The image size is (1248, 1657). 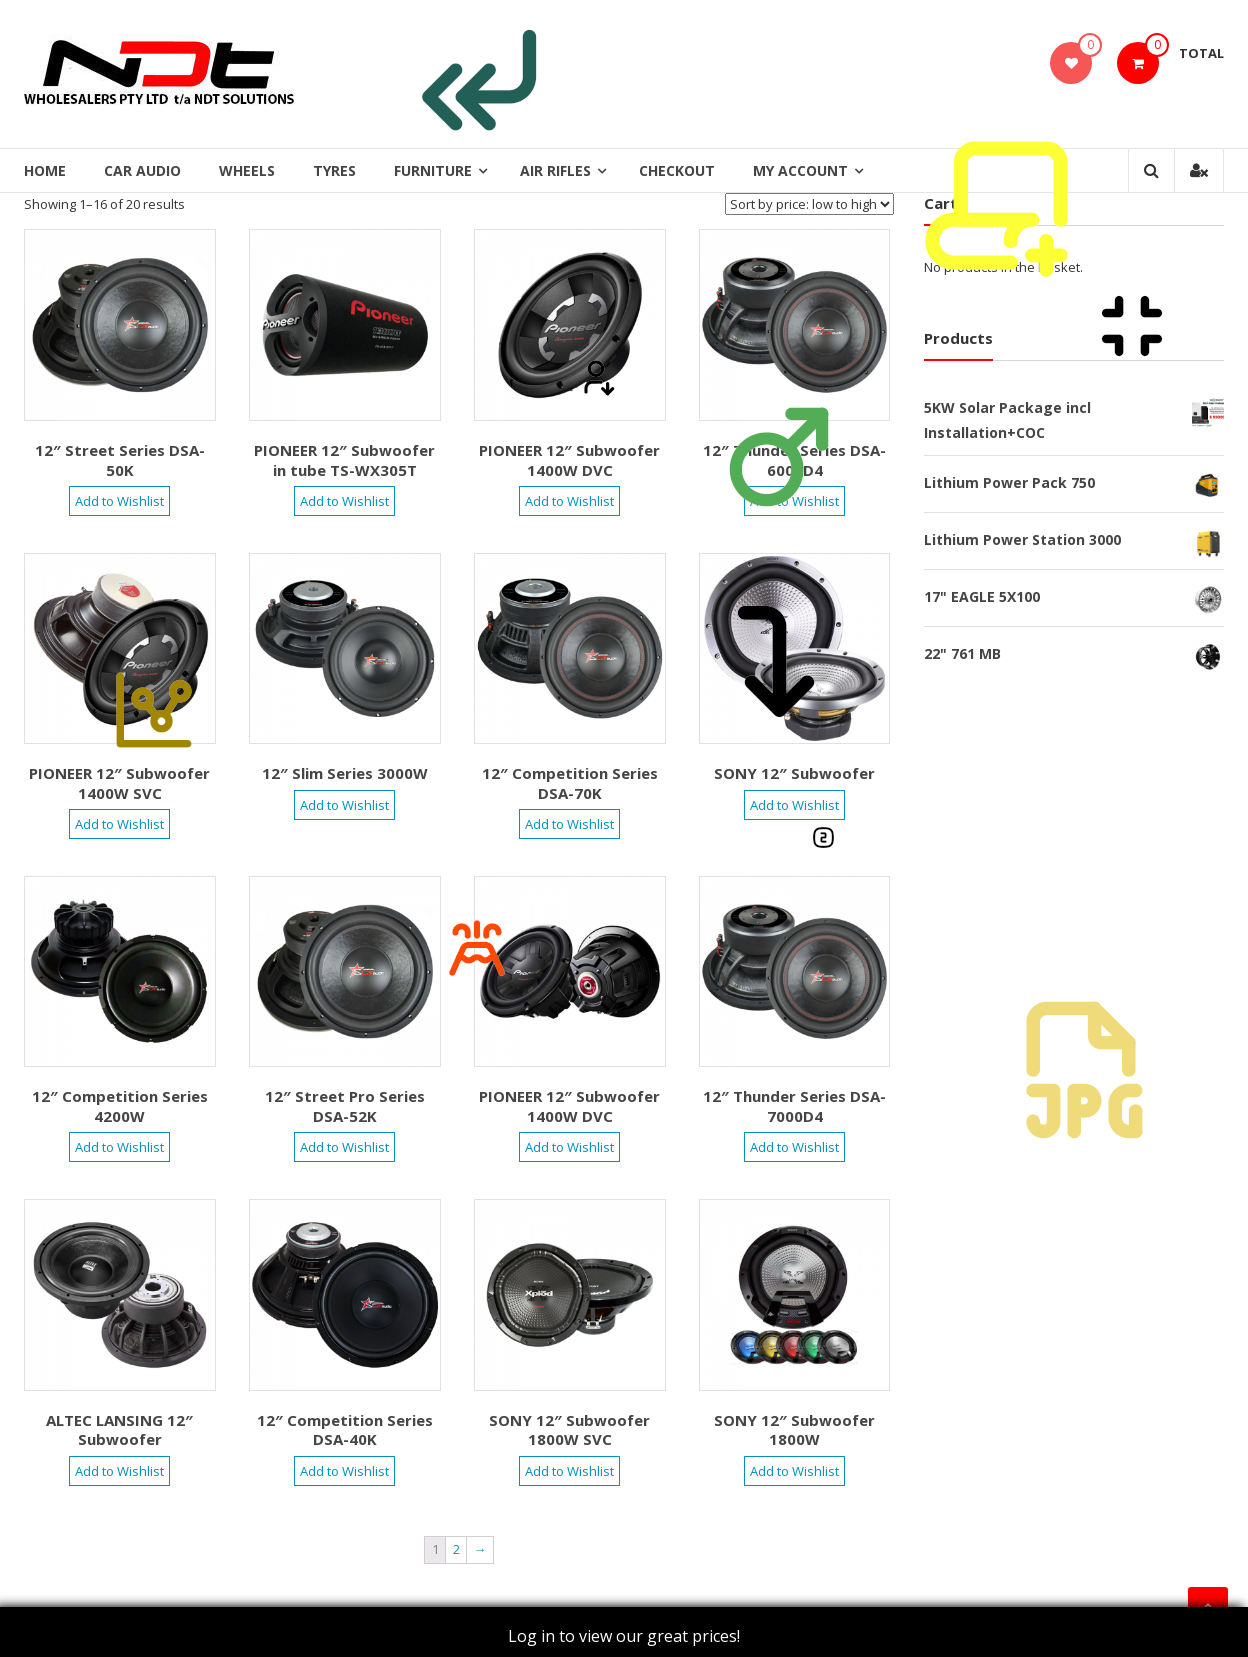 What do you see at coordinates (482, 83) in the screenshot?
I see `reply all to a message or email` at bounding box center [482, 83].